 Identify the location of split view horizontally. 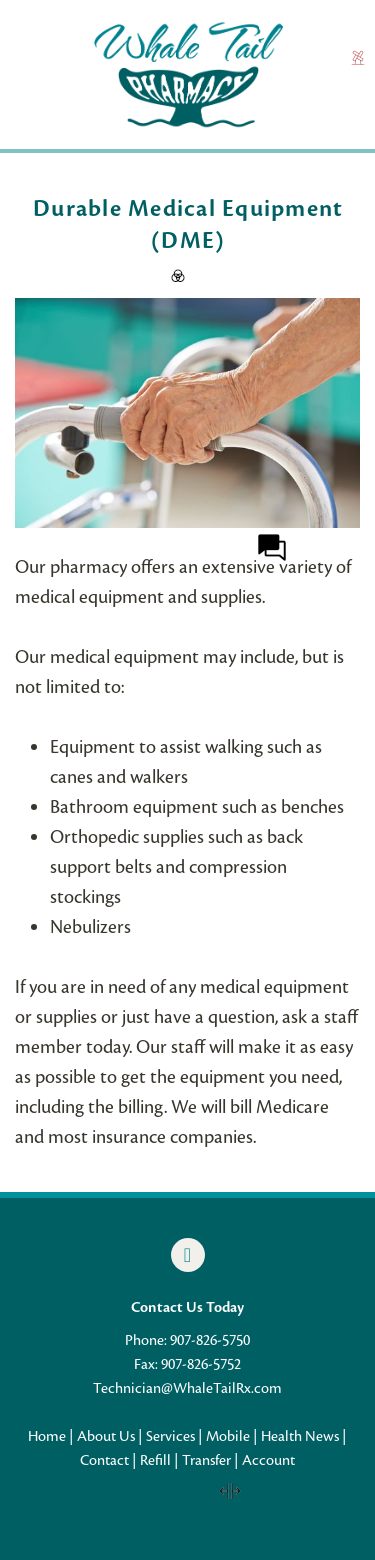
(230, 1491).